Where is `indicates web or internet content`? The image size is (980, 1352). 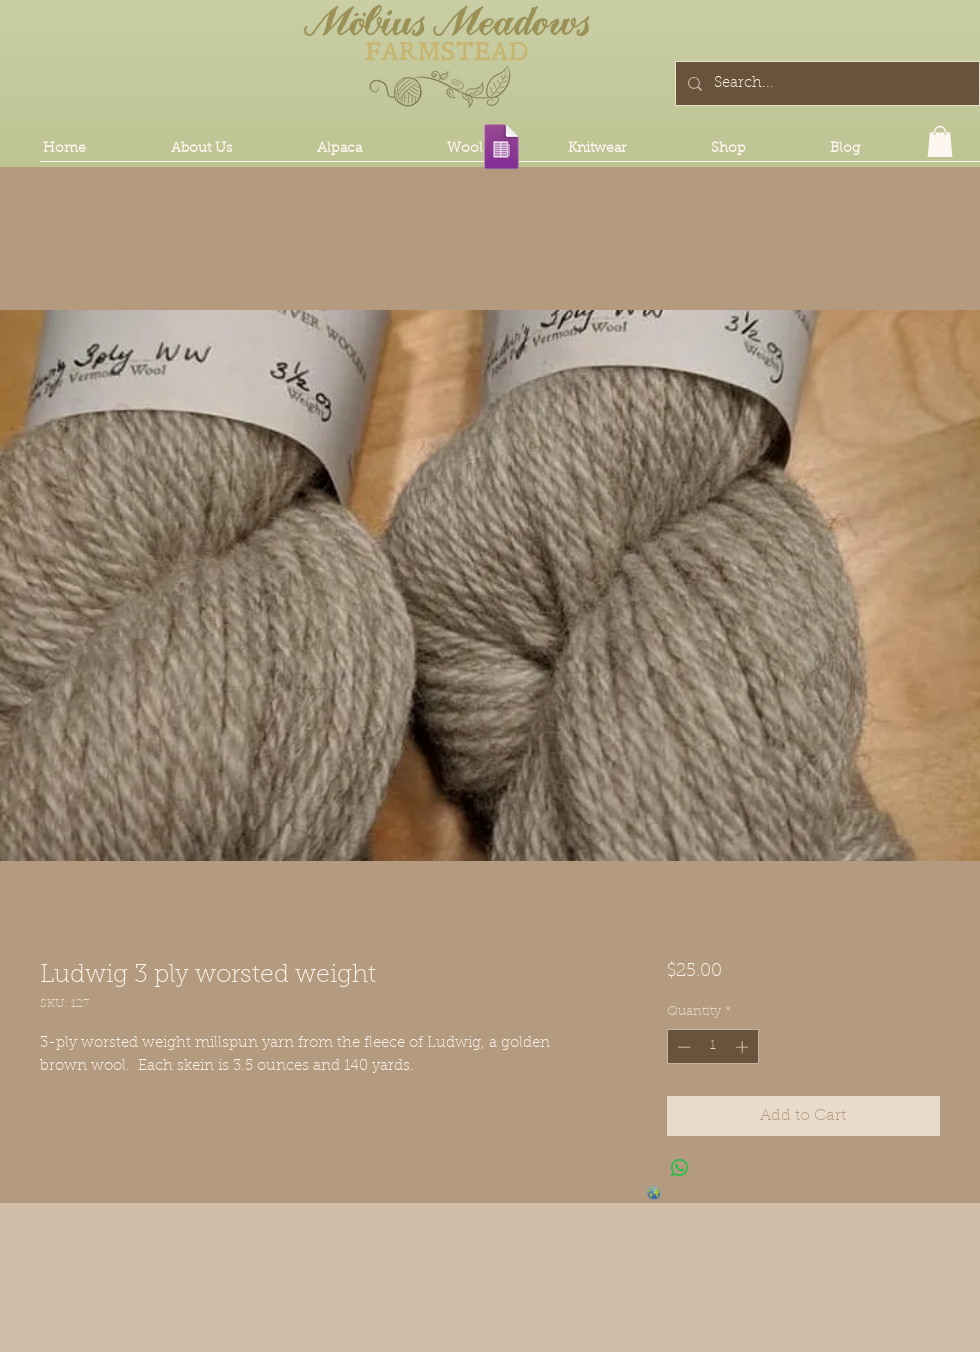
indicates web or internet content is located at coordinates (654, 1193).